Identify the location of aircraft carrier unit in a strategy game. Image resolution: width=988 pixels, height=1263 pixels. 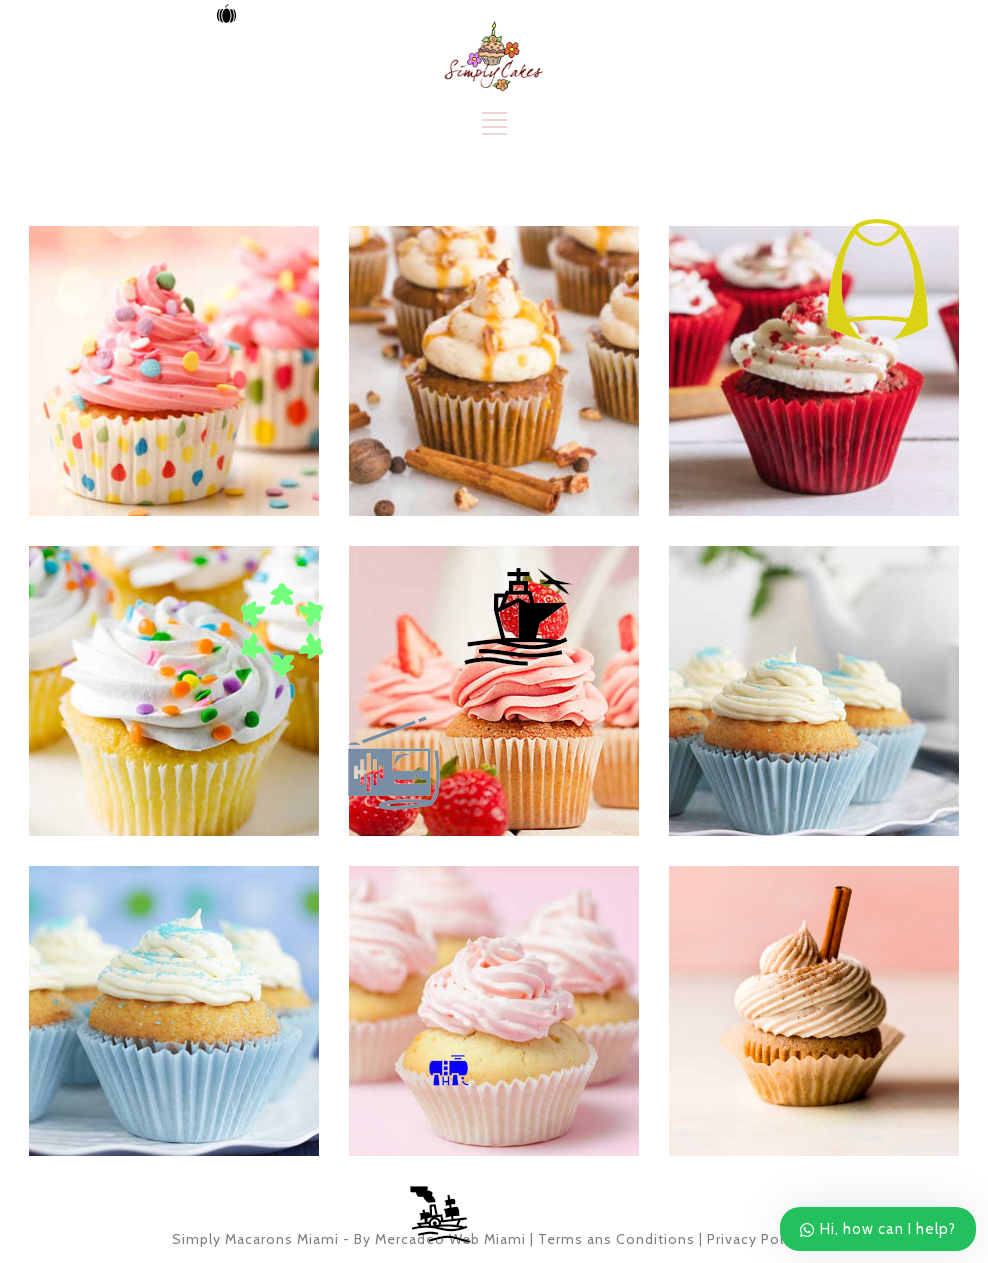
(518, 621).